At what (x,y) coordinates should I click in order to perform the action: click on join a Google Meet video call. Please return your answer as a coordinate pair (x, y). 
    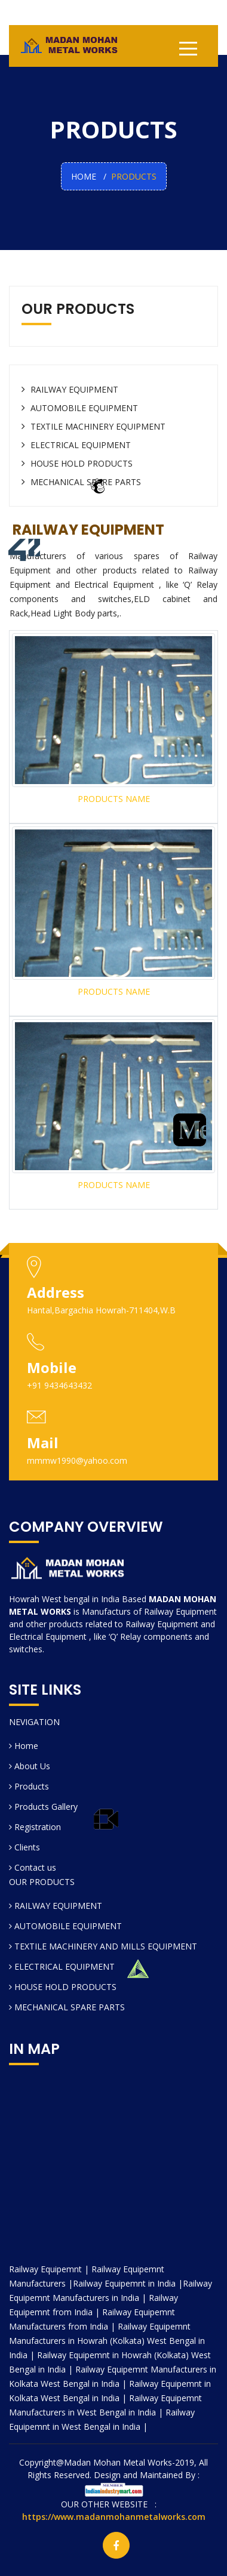
    Looking at the image, I should click on (106, 1819).